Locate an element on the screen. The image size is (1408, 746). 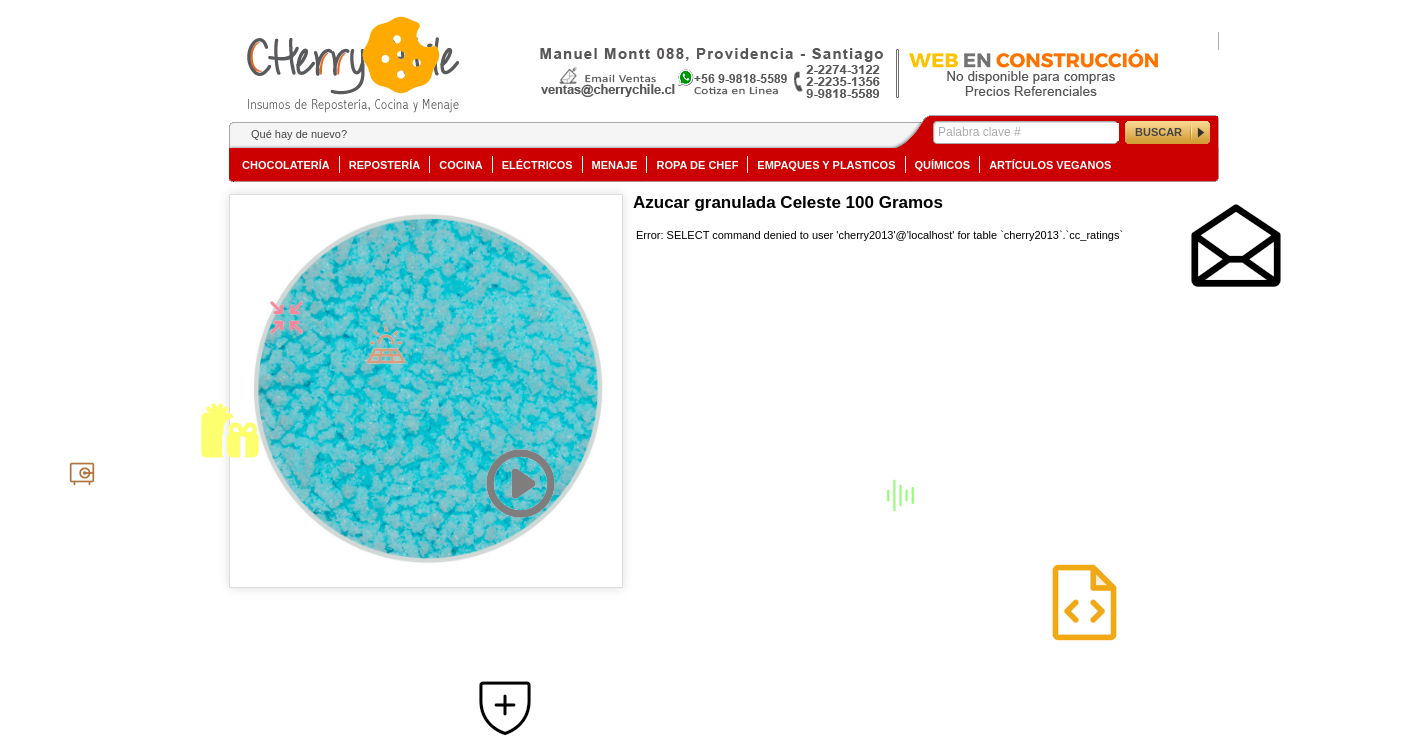
access secure storage or vault is located at coordinates (82, 473).